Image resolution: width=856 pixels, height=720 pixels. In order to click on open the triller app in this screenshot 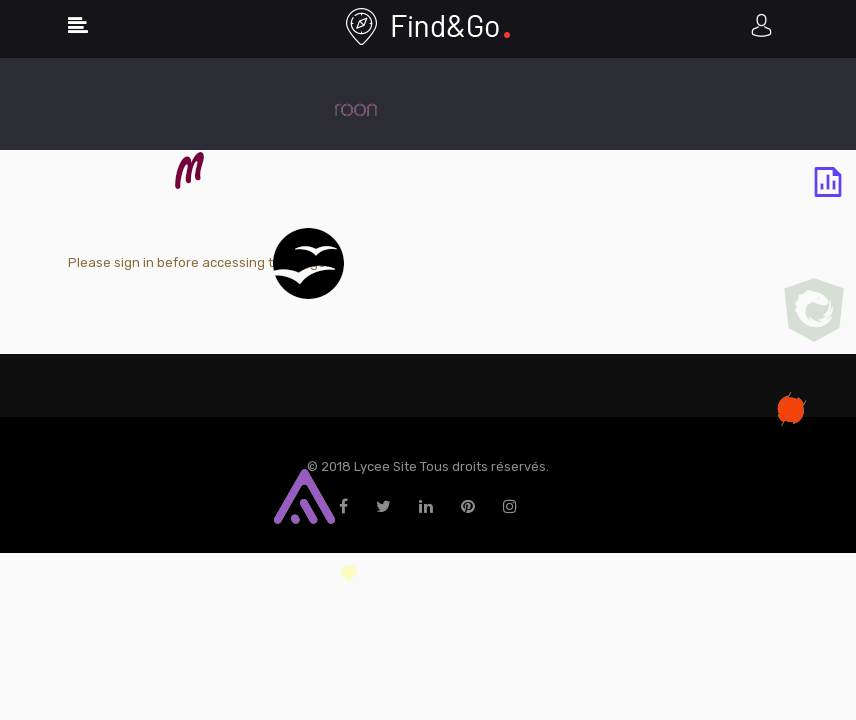, I will do `click(792, 409)`.